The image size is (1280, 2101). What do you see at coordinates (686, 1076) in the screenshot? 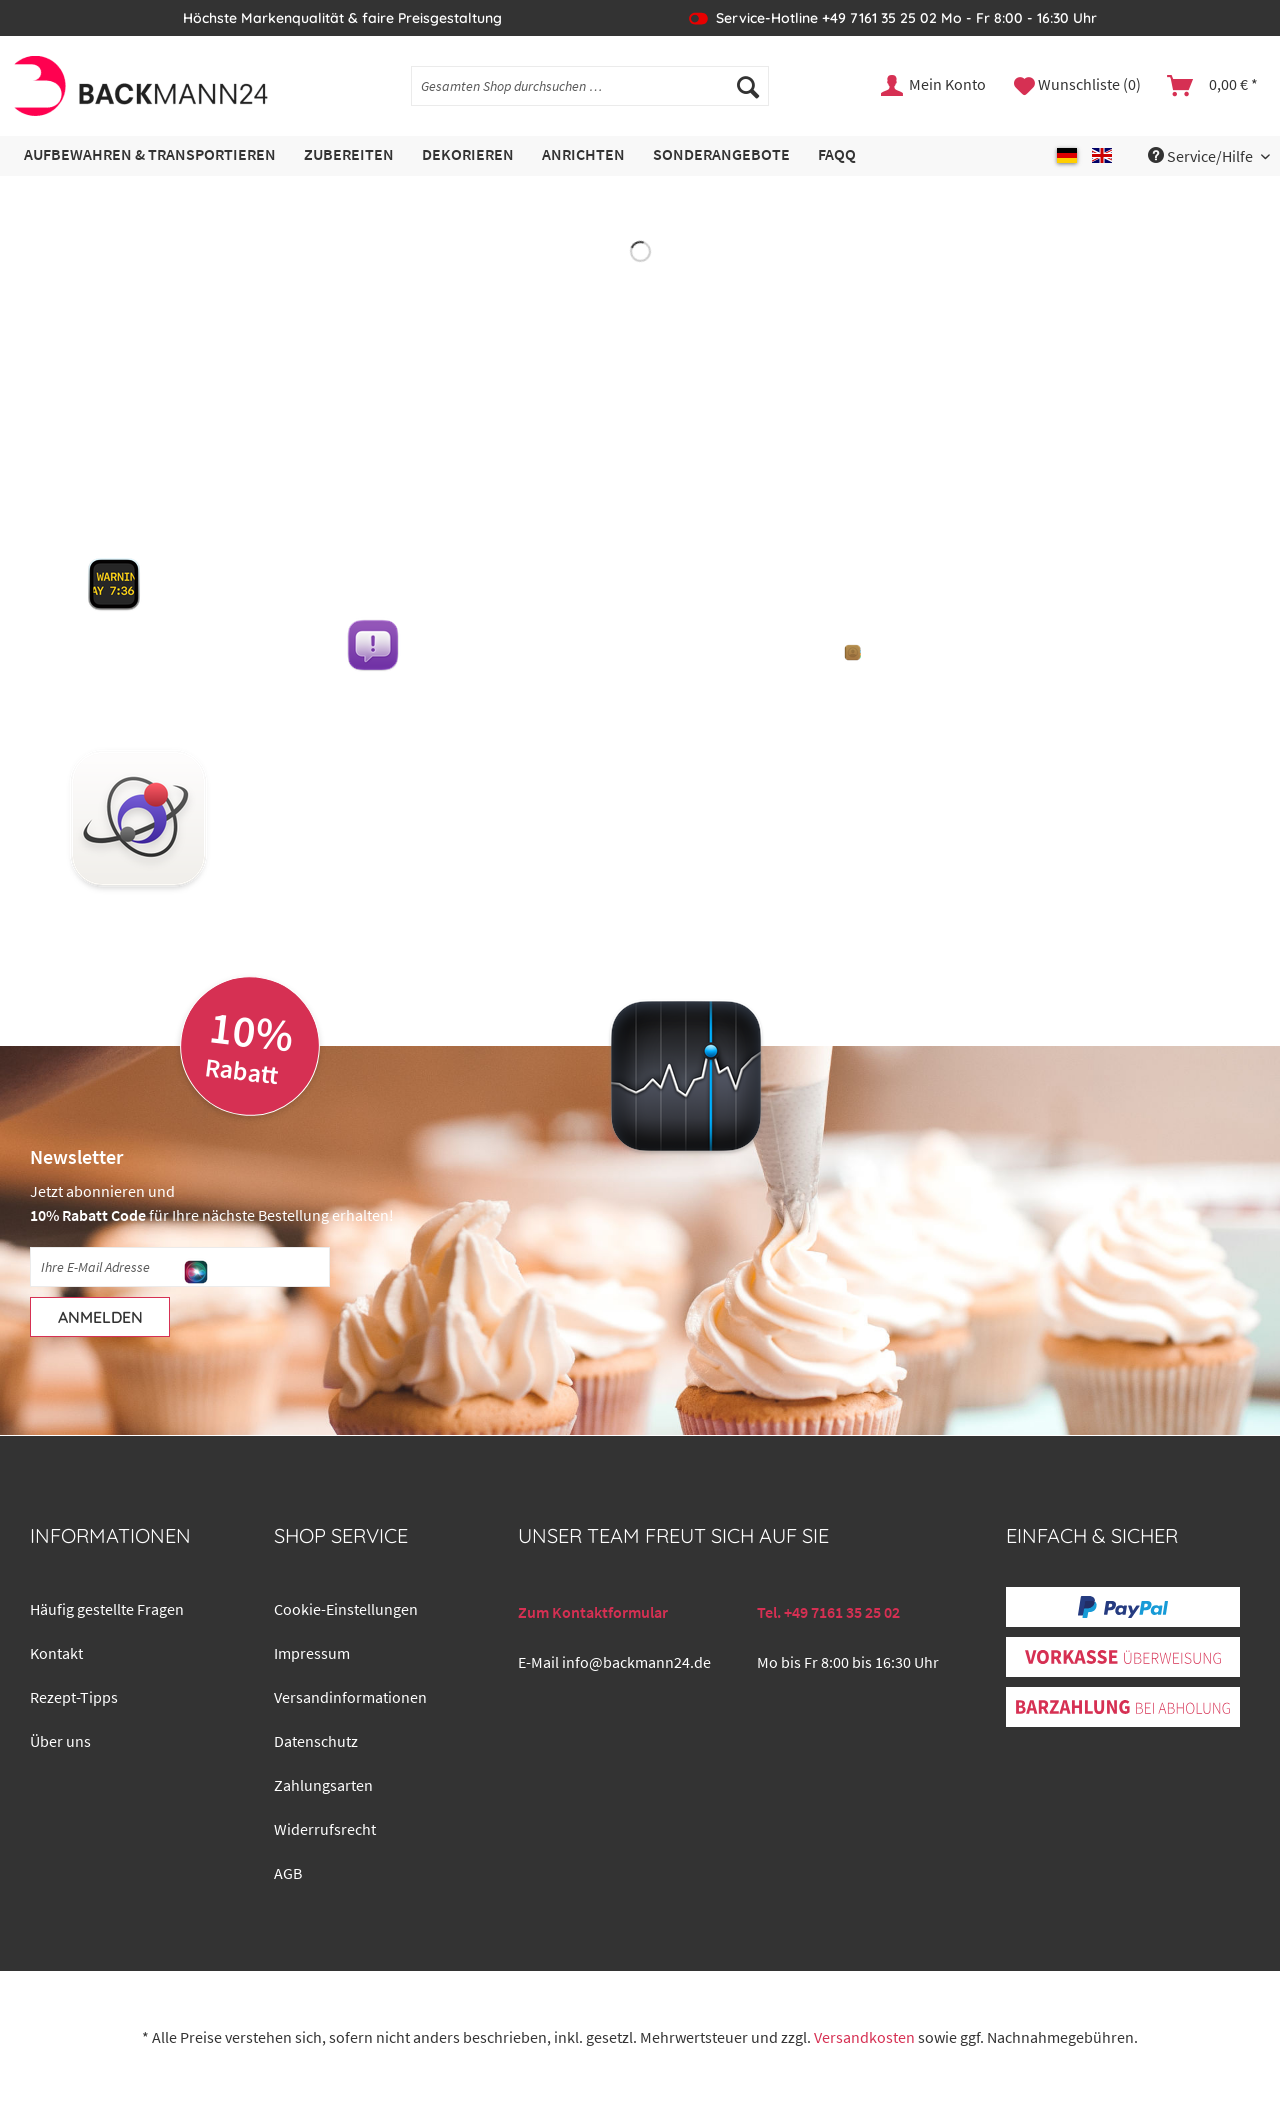
I see `open the Stocks app` at bounding box center [686, 1076].